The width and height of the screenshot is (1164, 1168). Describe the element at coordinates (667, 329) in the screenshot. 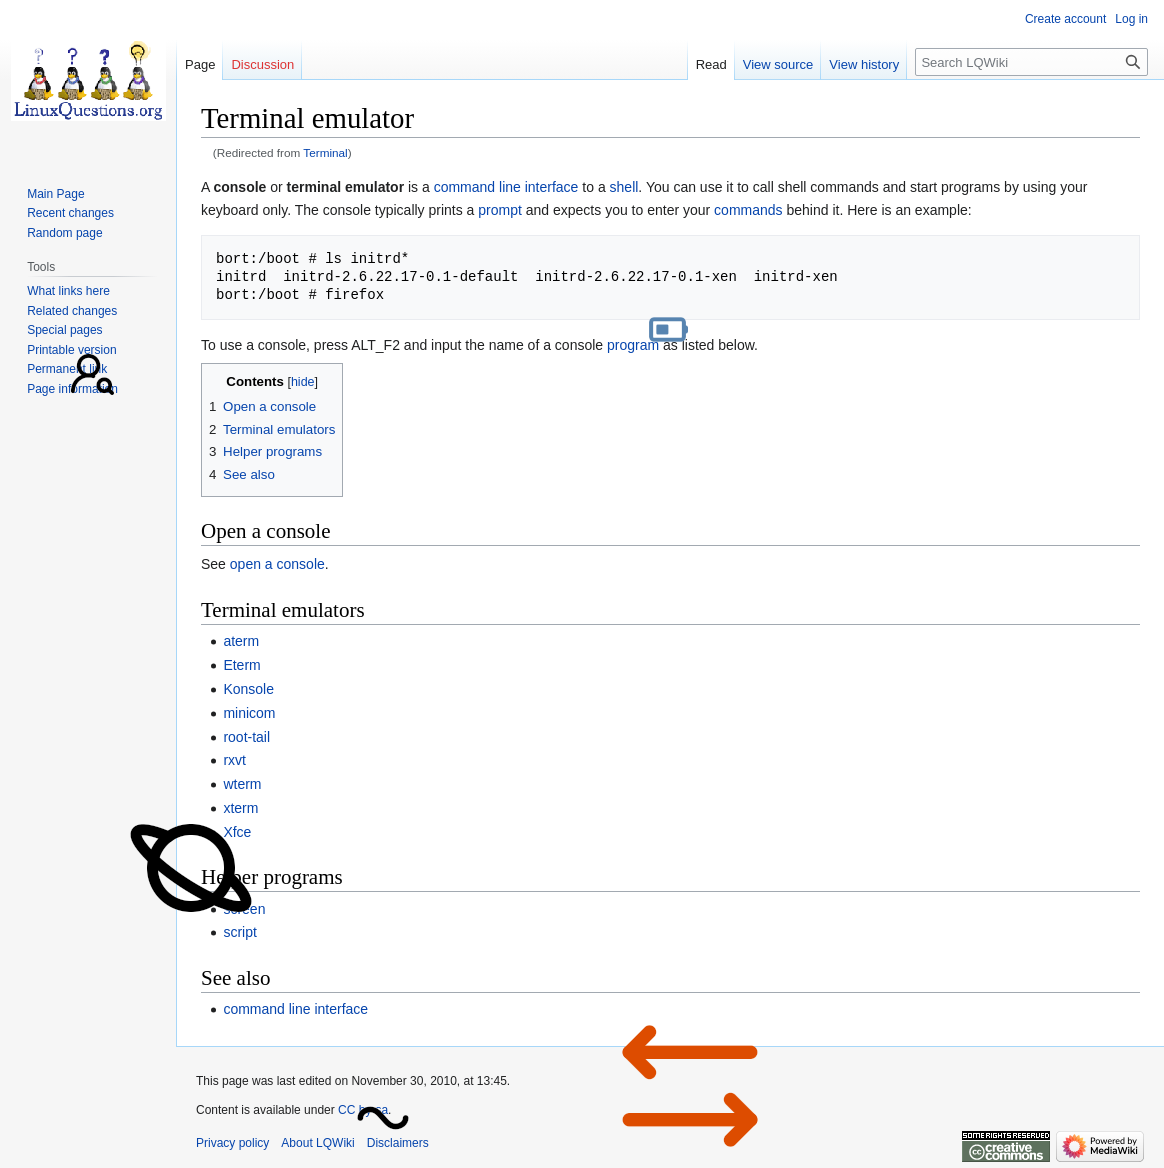

I see `indicates battery at 50% charge` at that location.